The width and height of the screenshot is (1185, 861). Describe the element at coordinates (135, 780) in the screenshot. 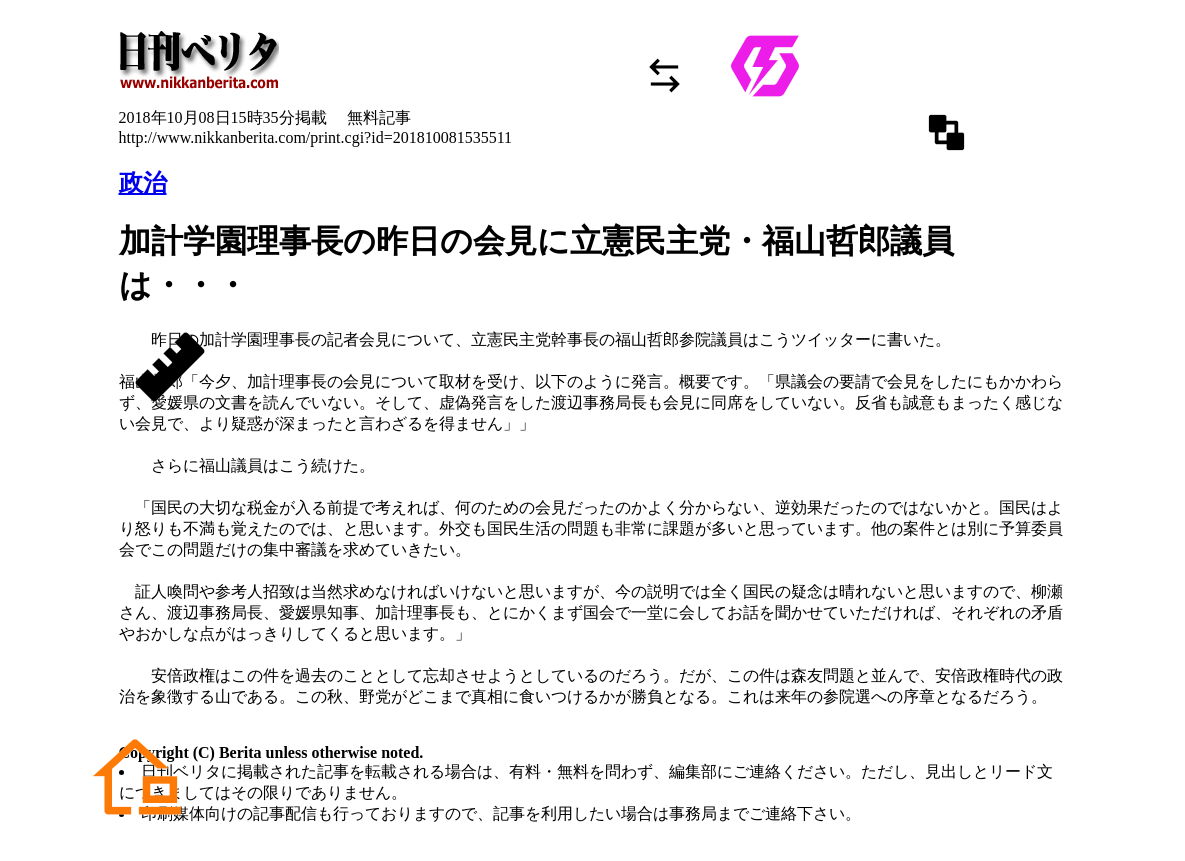

I see `access home office or remote work settings` at that location.